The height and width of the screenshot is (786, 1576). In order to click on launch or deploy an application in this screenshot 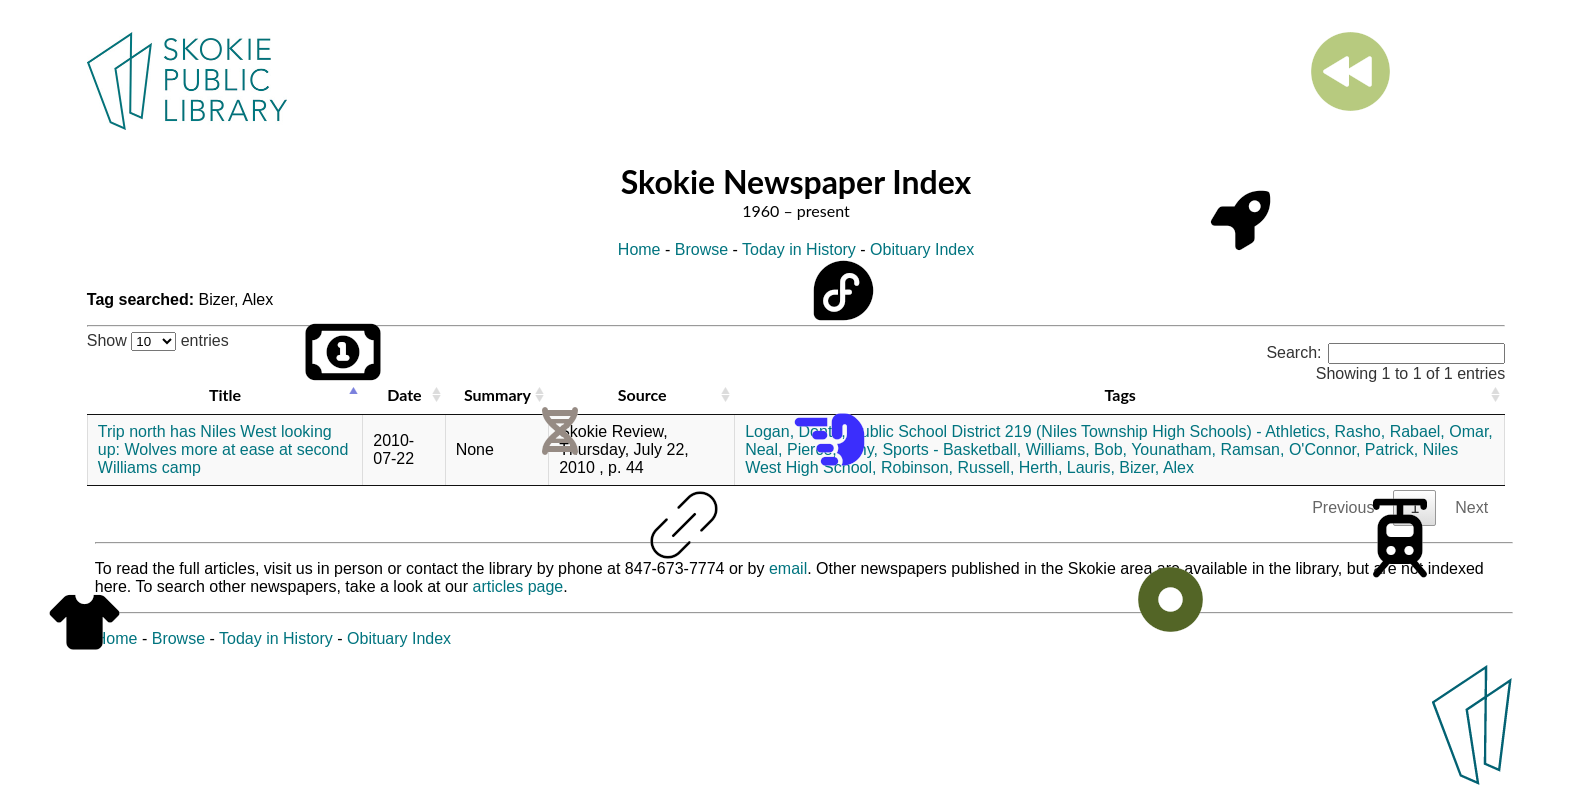, I will do `click(1243, 218)`.